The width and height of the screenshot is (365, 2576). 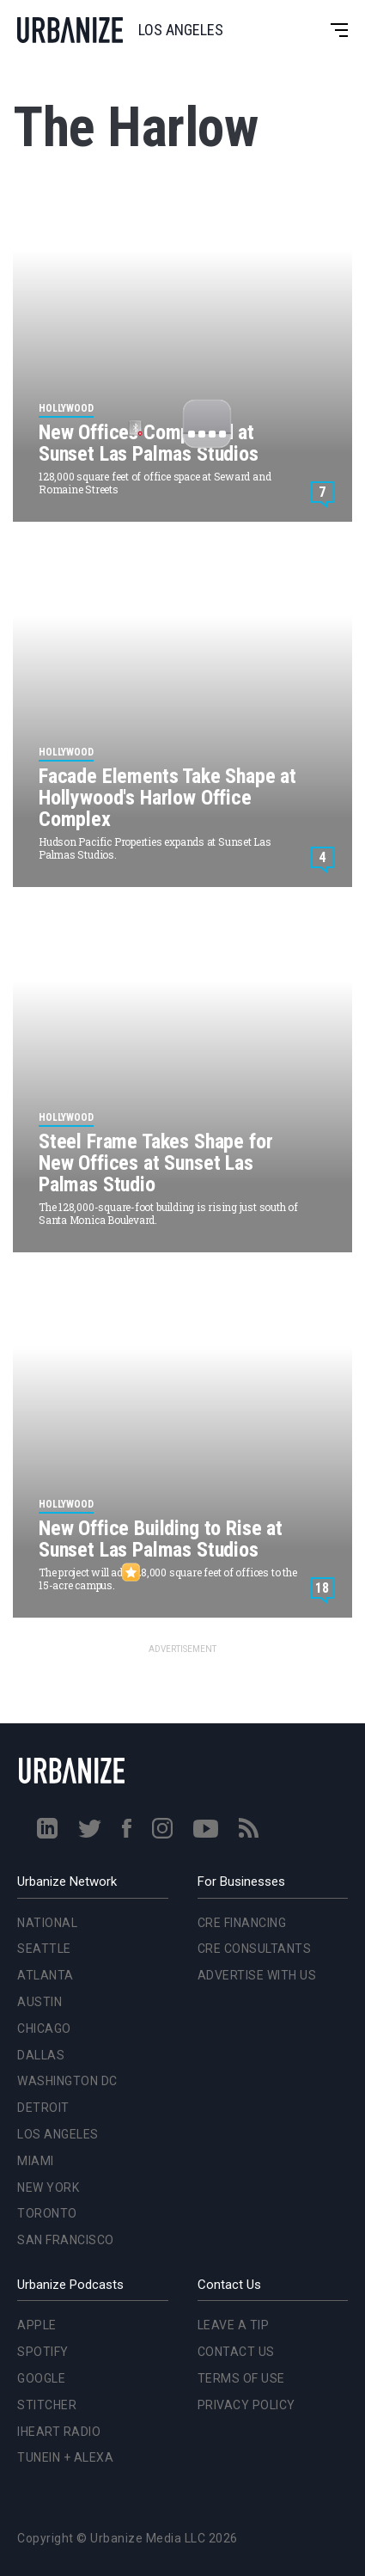 What do you see at coordinates (207, 425) in the screenshot?
I see `open cinnamon desktop settings panel` at bounding box center [207, 425].